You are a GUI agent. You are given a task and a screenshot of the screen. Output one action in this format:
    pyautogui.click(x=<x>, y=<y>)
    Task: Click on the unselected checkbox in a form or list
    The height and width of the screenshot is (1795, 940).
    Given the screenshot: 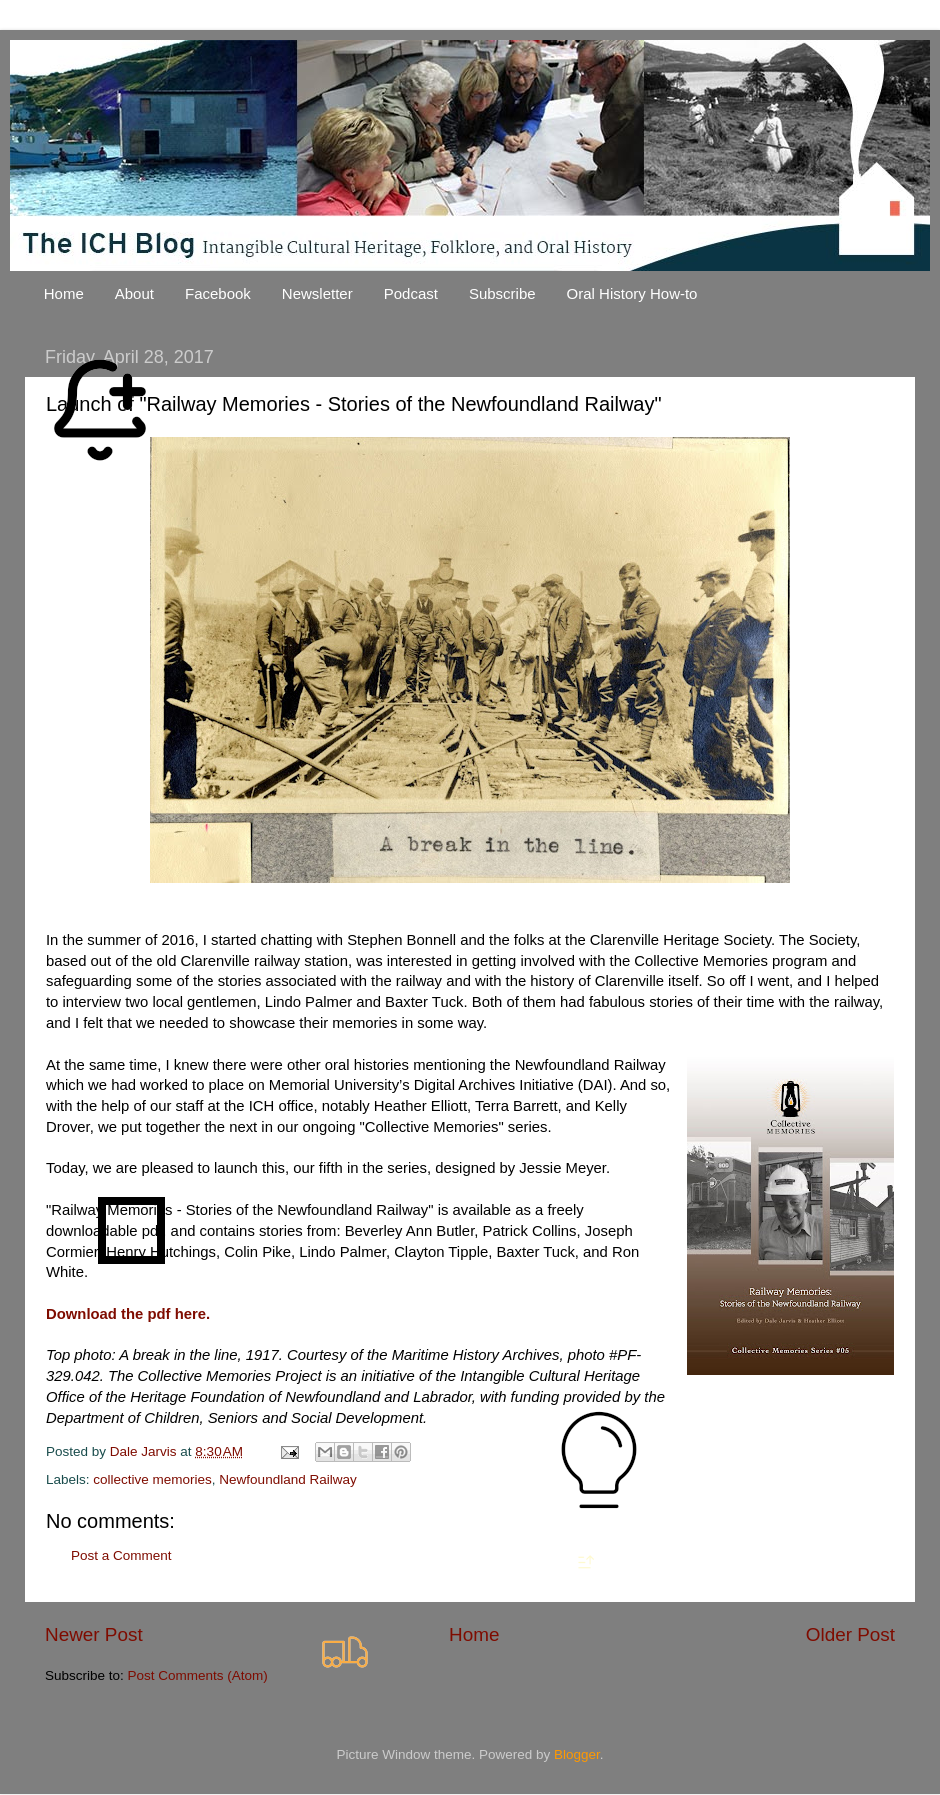 What is the action you would take?
    pyautogui.click(x=131, y=1230)
    